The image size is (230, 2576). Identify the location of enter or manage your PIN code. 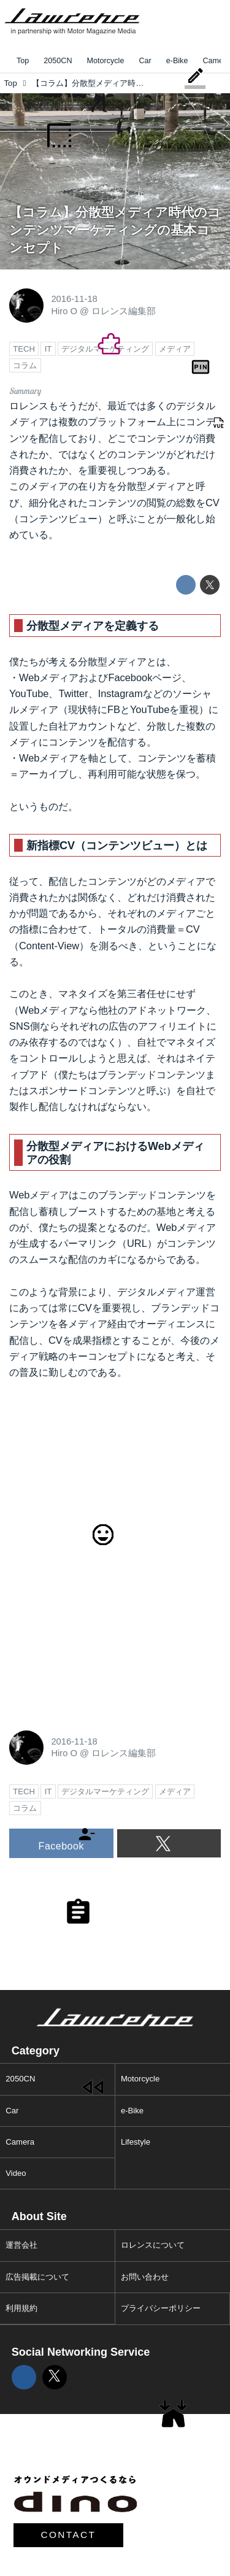
(201, 367).